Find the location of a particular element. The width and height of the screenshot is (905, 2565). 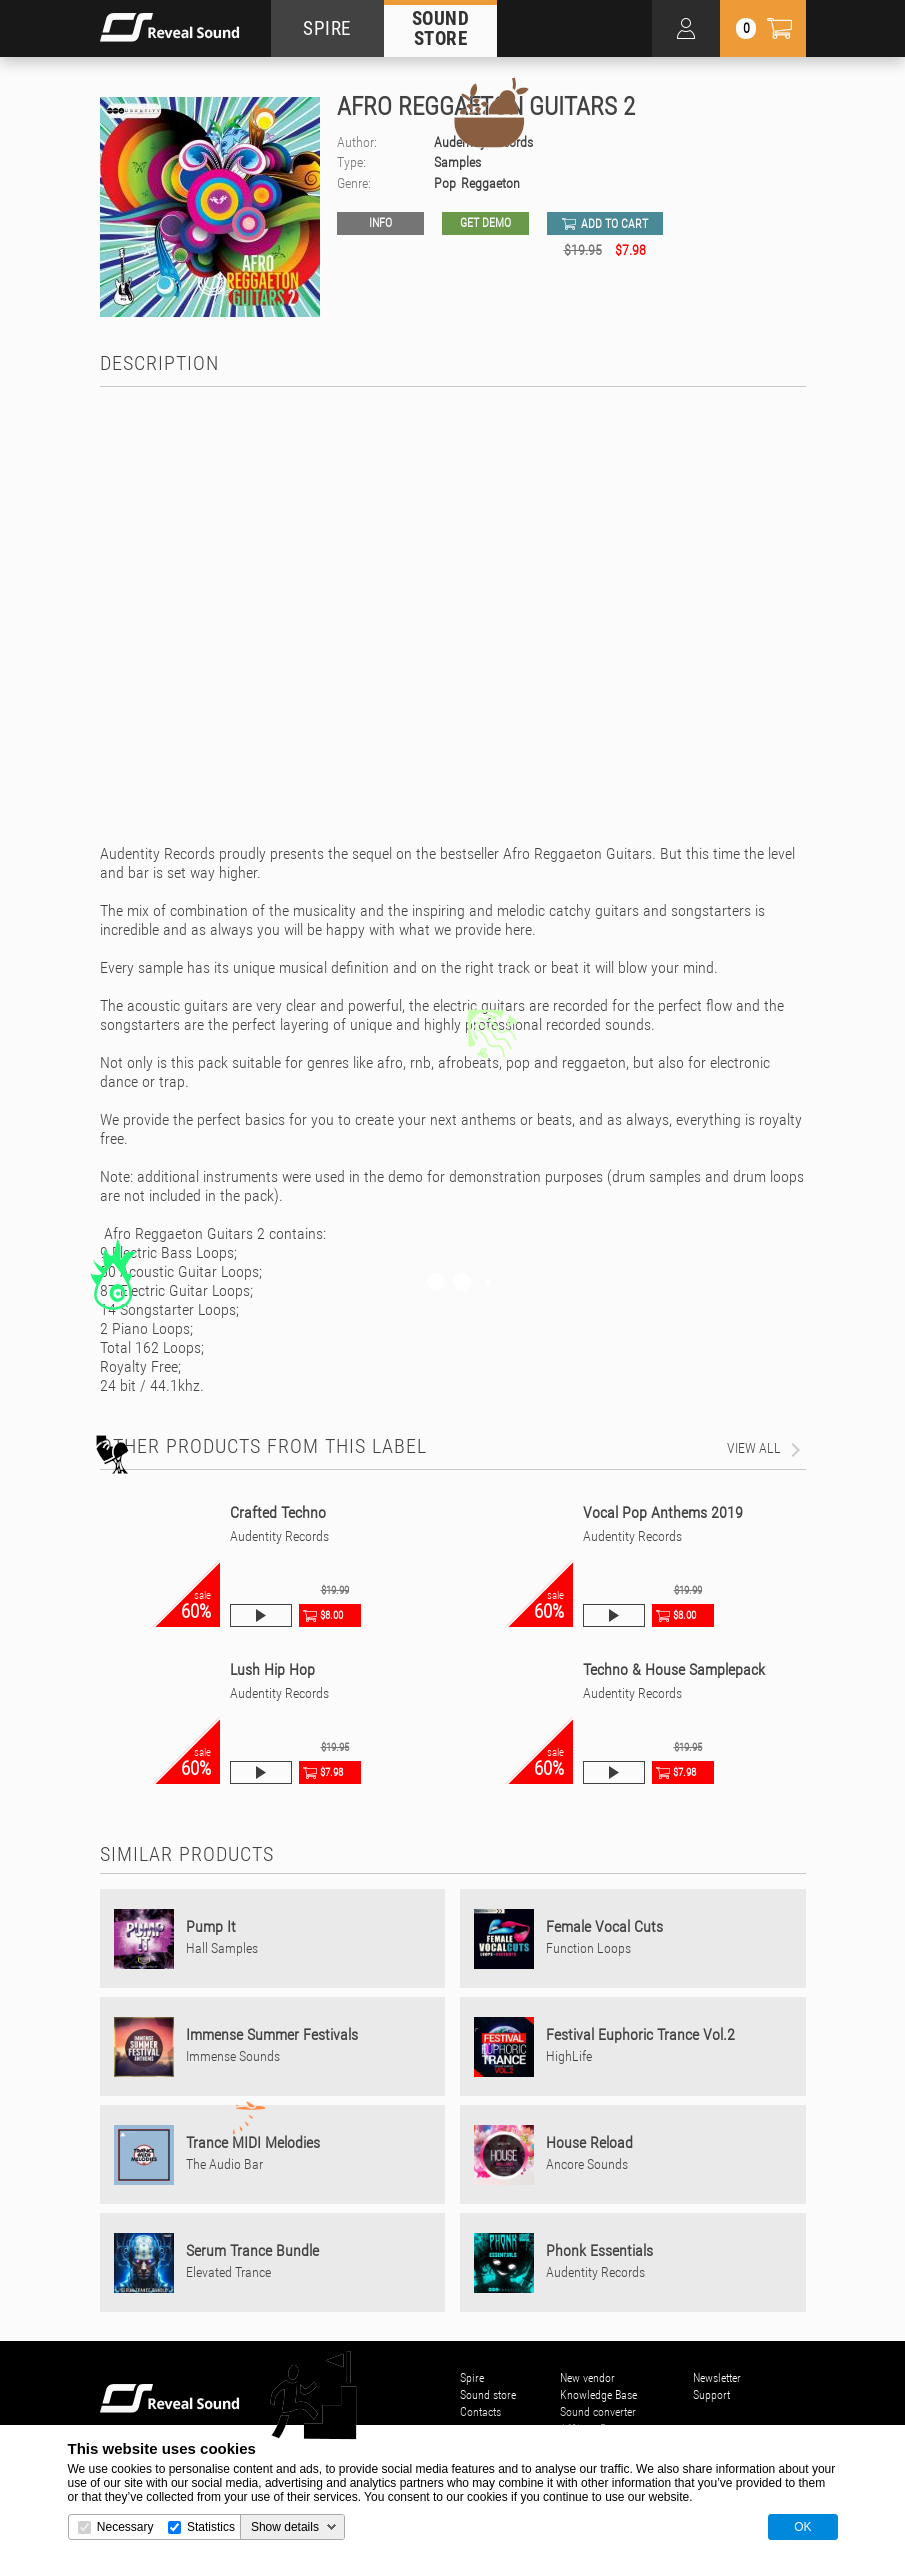

indicates a character has the bad breath status effect is located at coordinates (493, 1035).